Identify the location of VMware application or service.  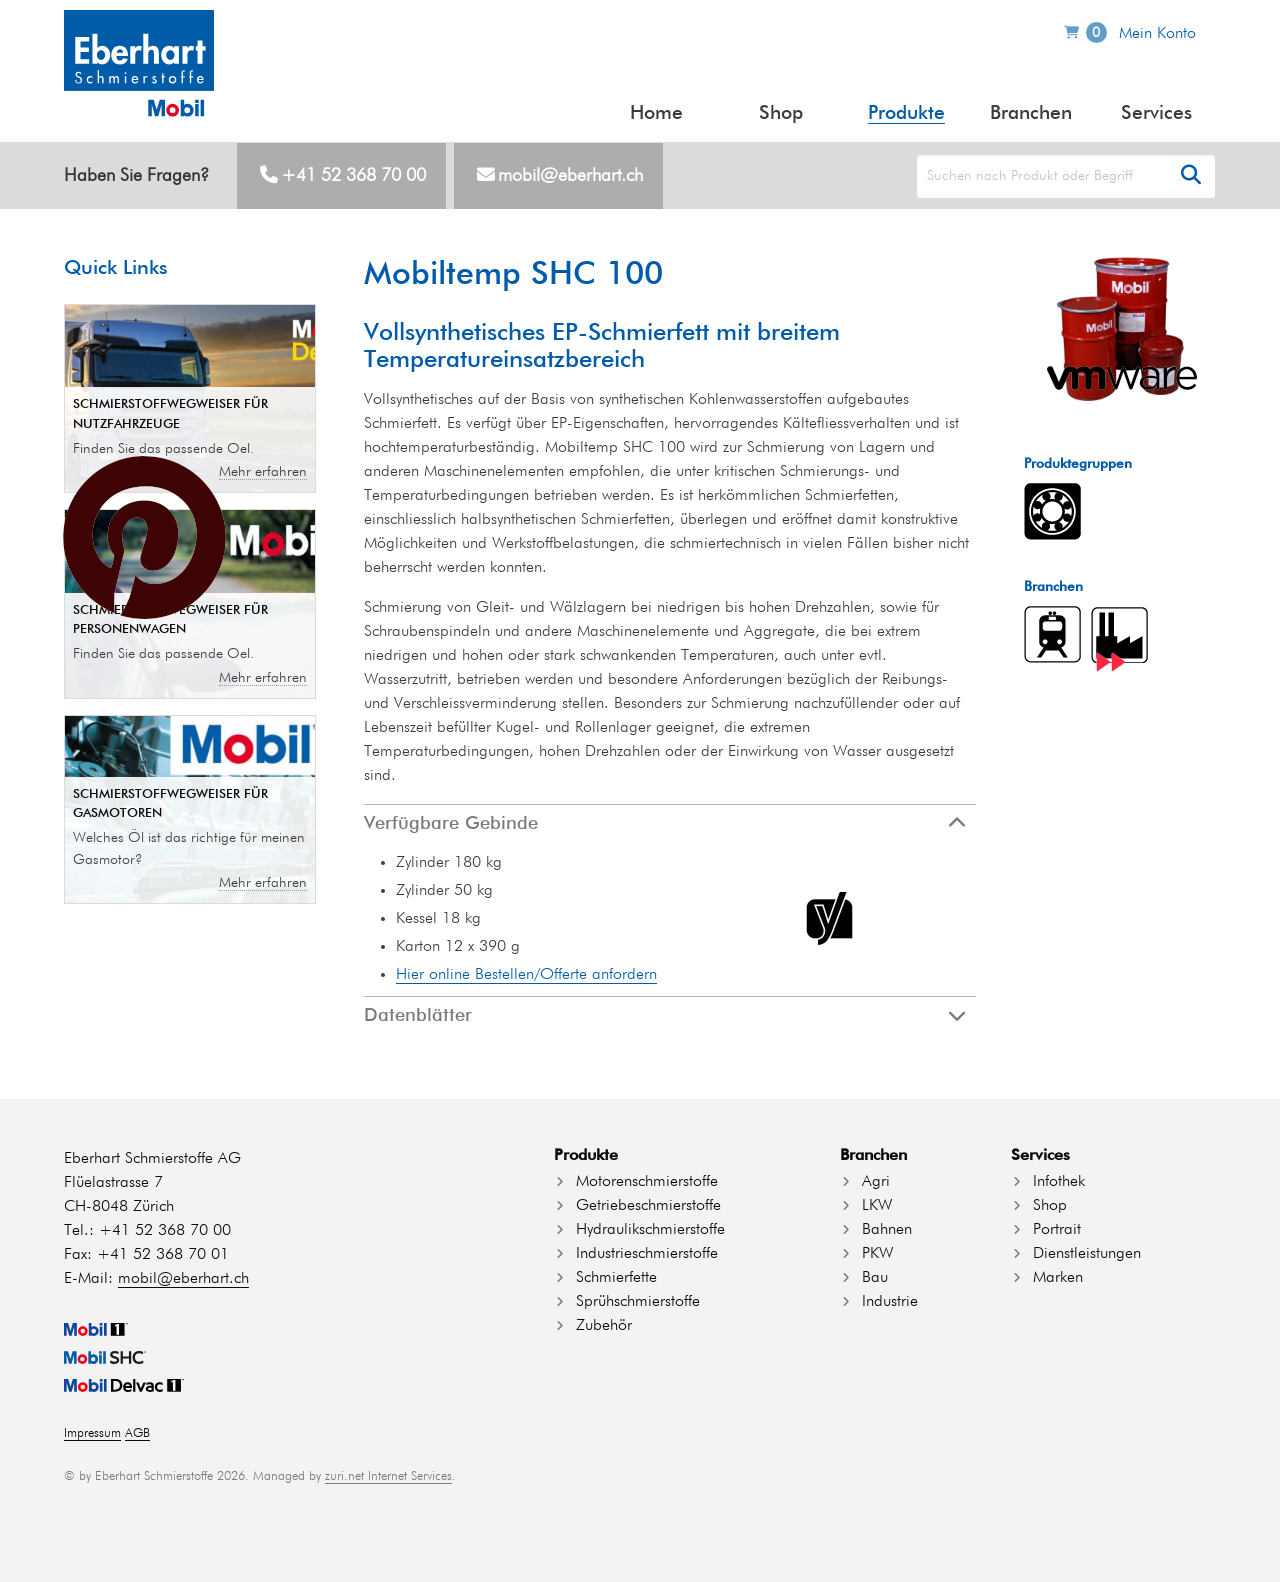
(1122, 378).